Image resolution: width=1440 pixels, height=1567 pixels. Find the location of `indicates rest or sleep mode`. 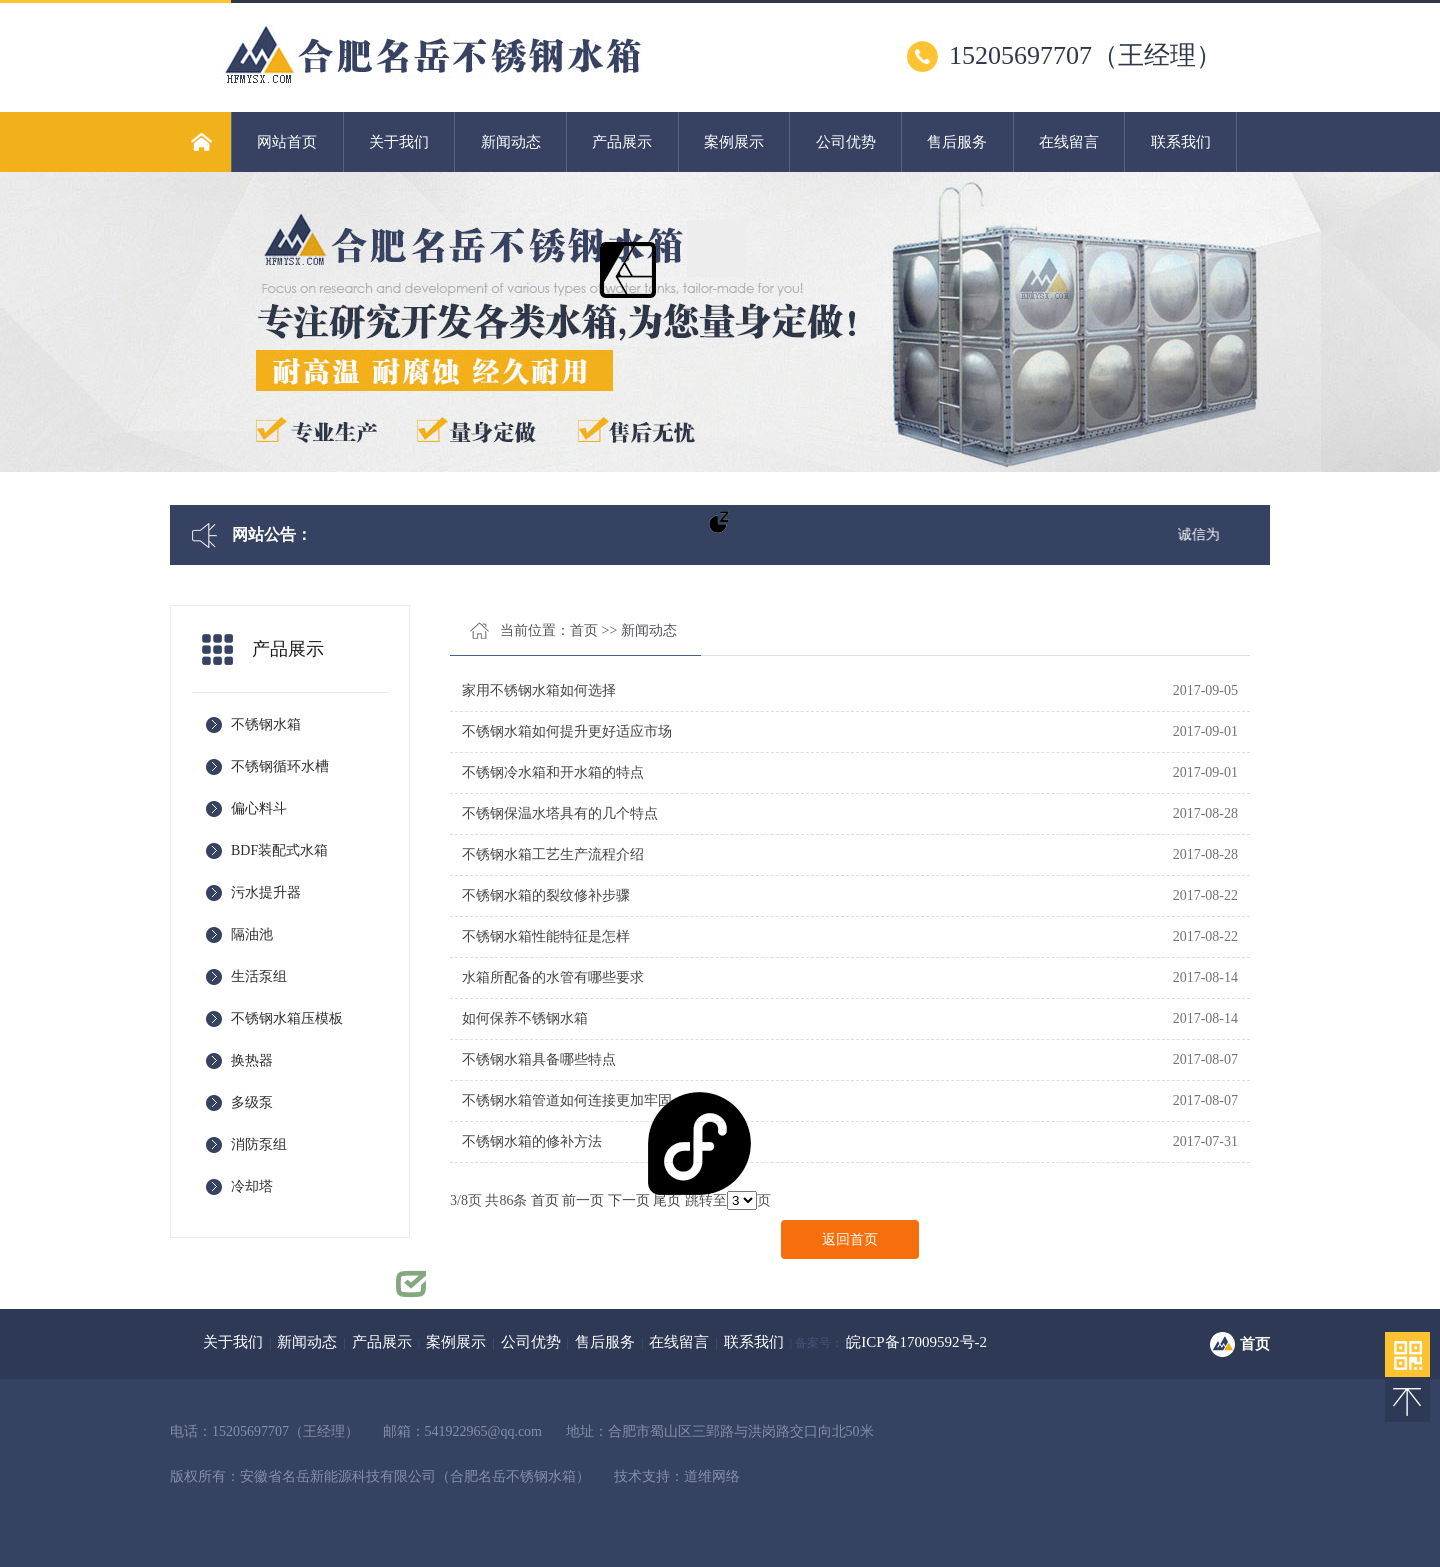

indicates rest or sleep mode is located at coordinates (719, 522).